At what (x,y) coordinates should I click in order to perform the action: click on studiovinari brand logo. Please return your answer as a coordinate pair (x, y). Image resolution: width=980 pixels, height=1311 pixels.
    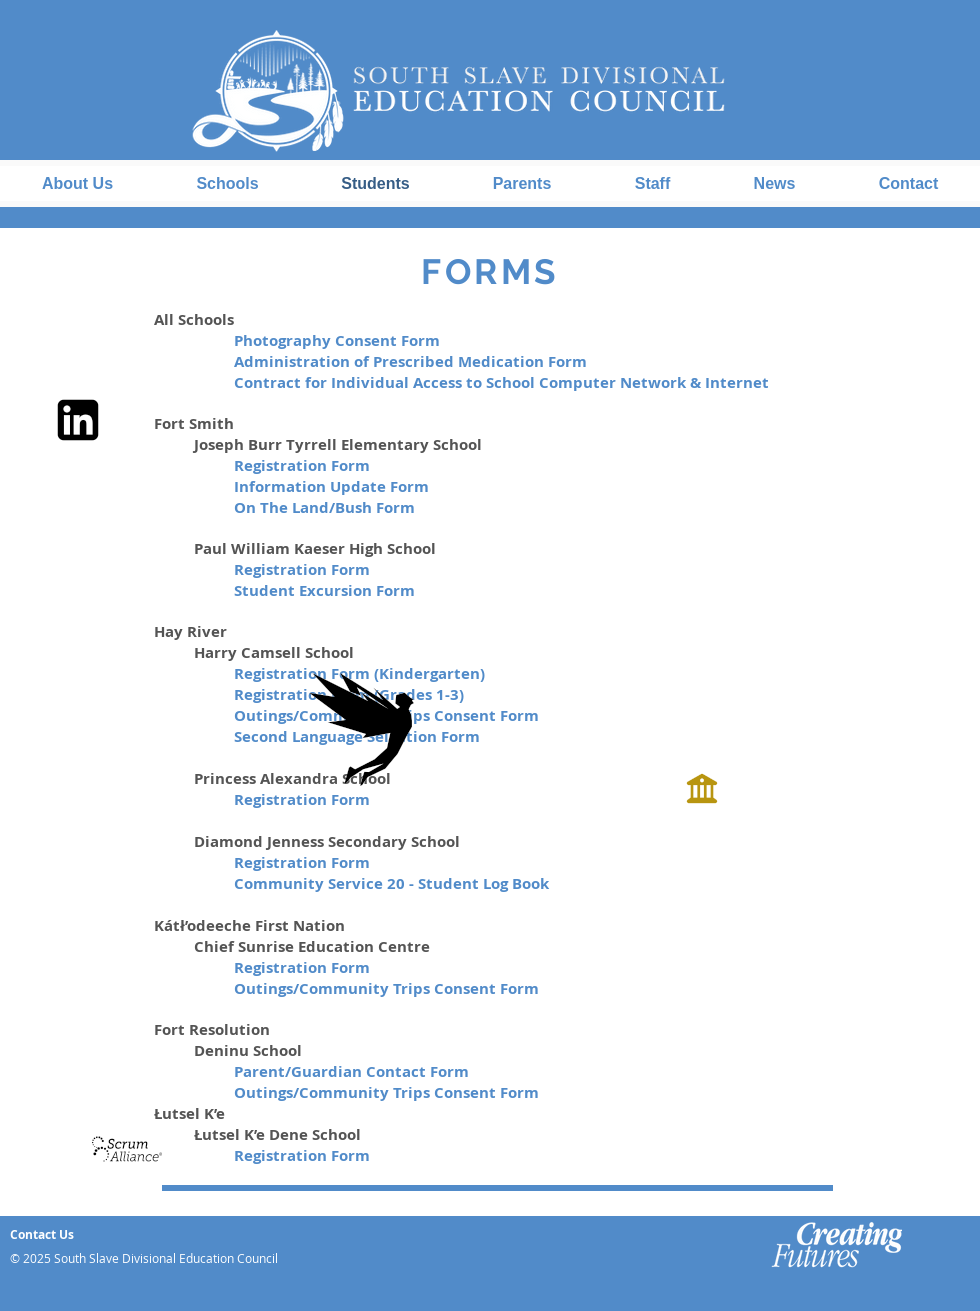
    Looking at the image, I should click on (361, 729).